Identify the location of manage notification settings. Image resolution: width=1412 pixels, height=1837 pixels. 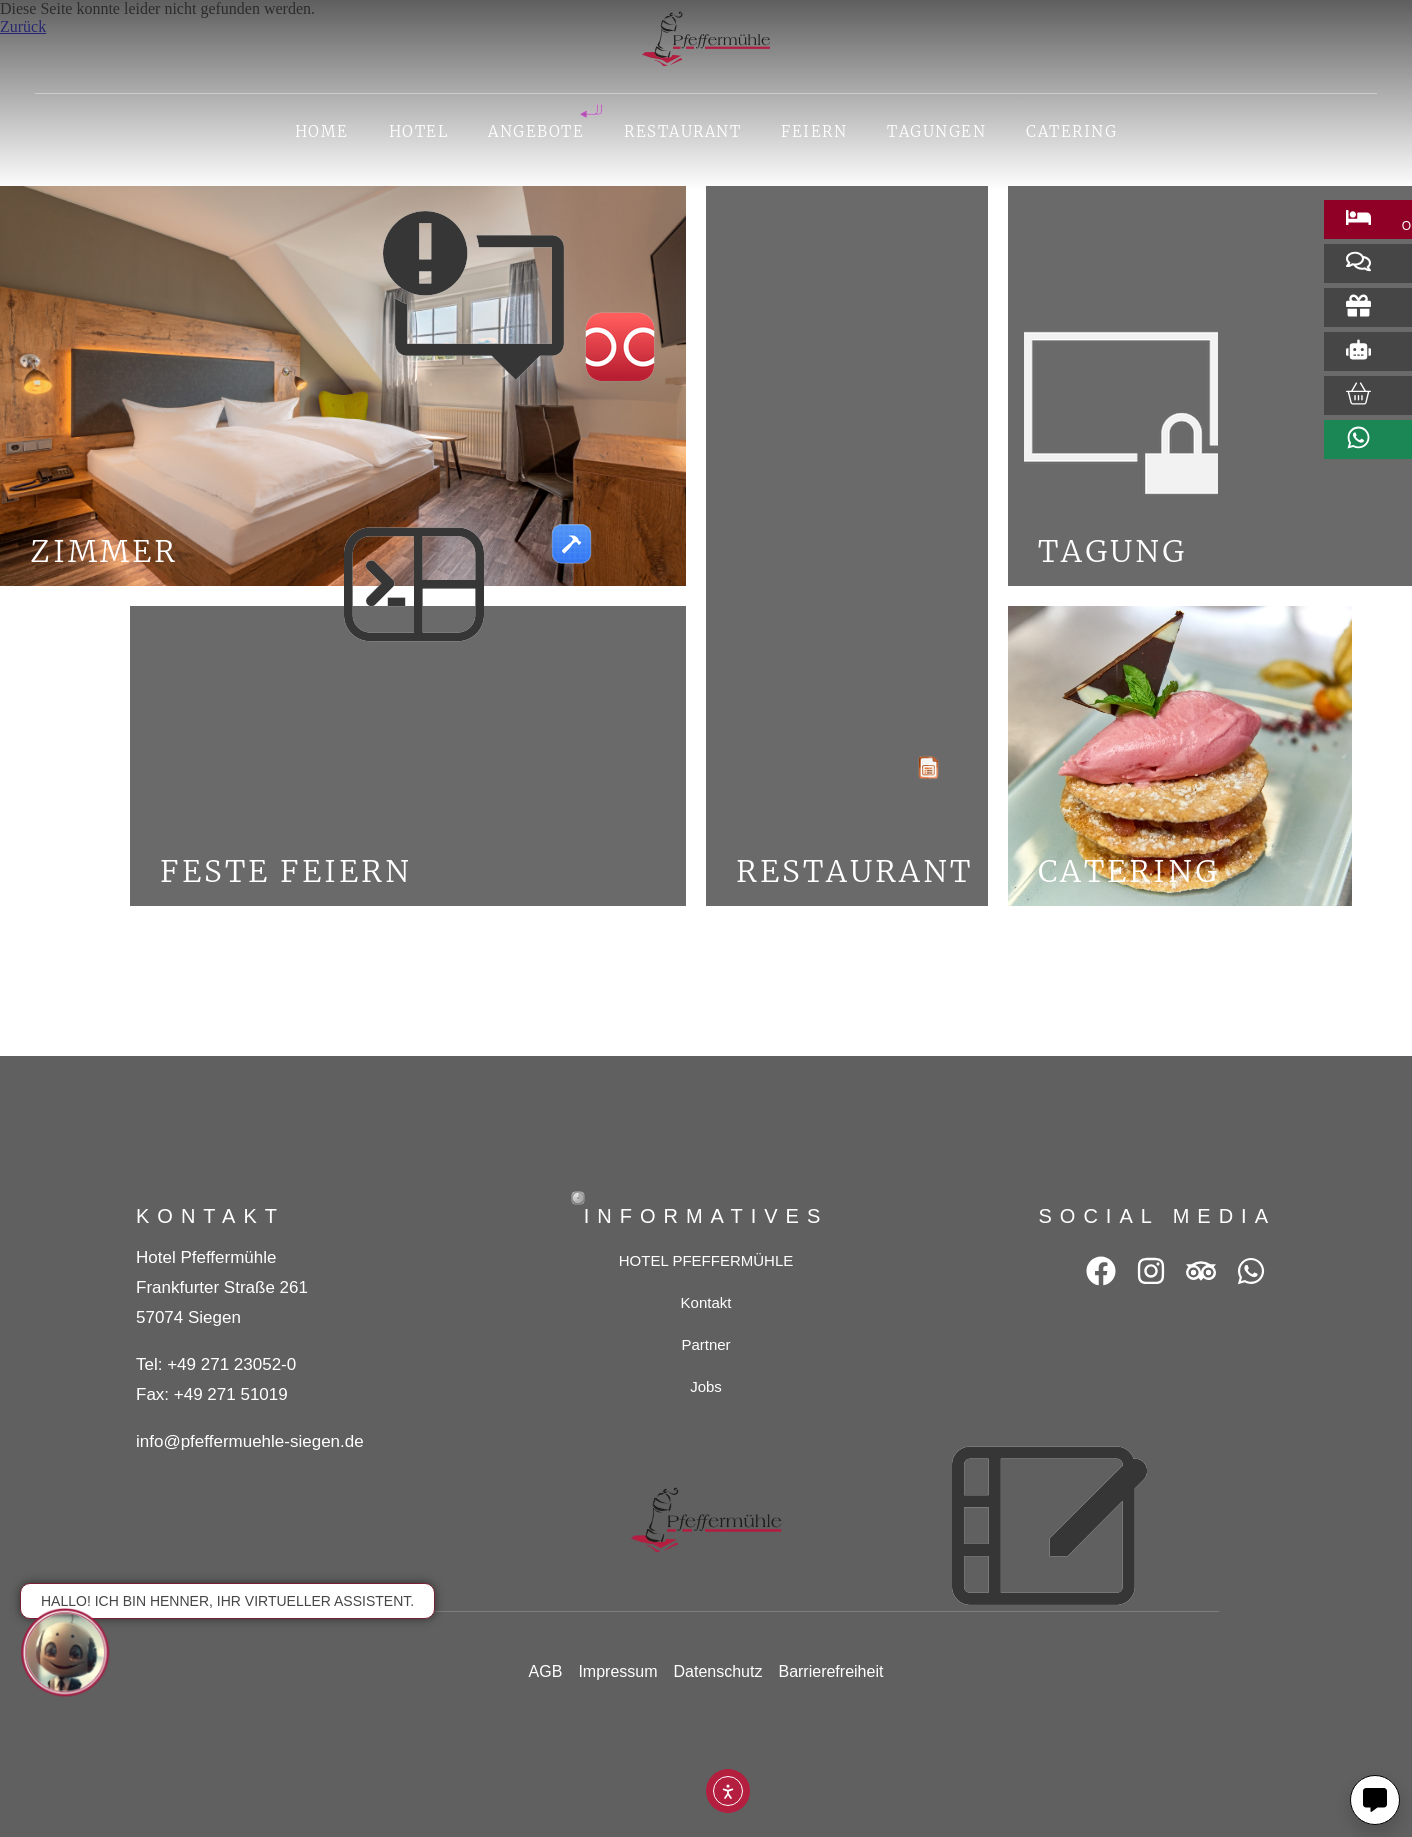
(479, 295).